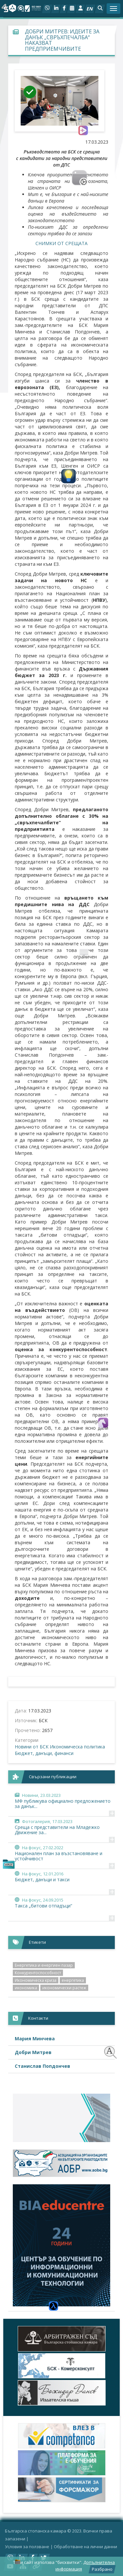  What do you see at coordinates (79, 178) in the screenshot?
I see `configure window behavior settings` at bounding box center [79, 178].